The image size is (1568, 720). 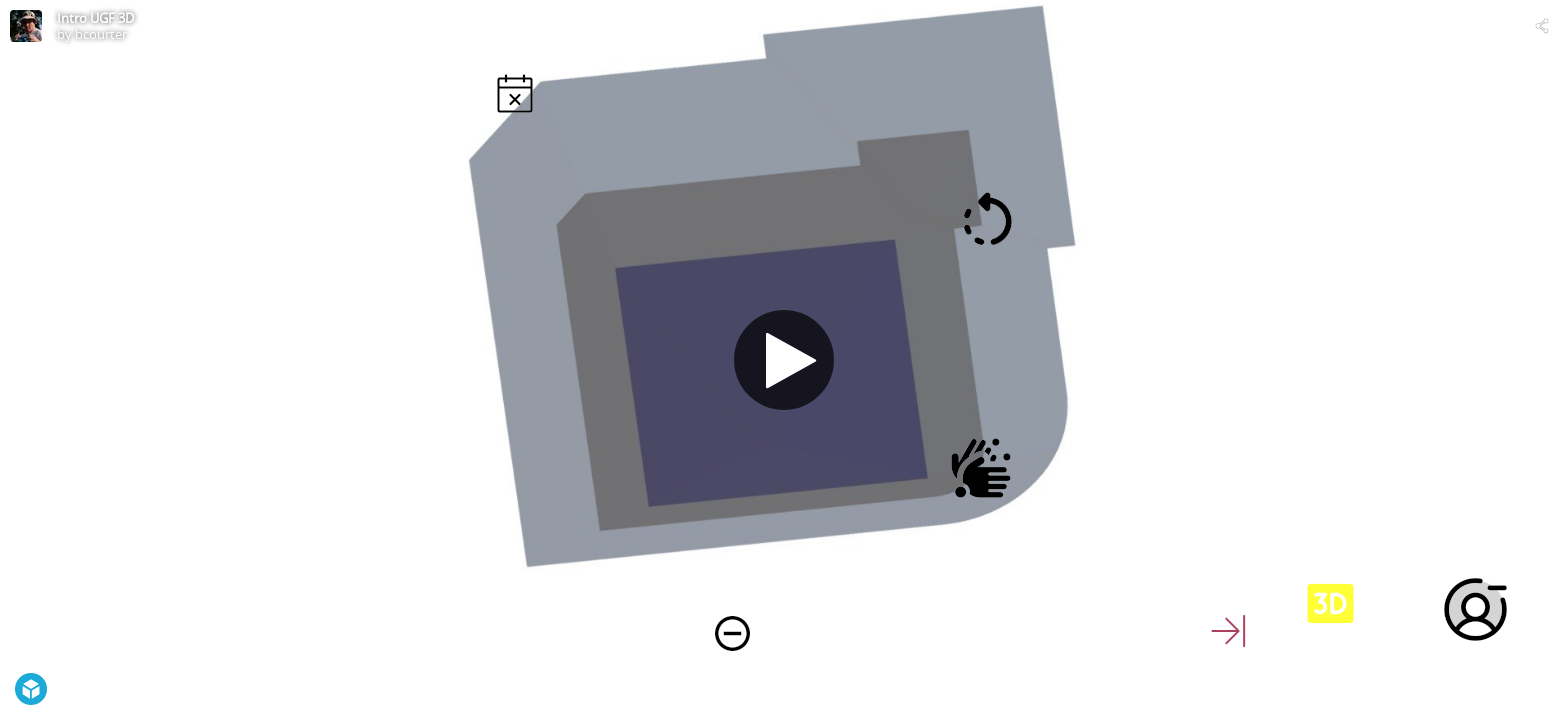 What do you see at coordinates (1475, 609) in the screenshot?
I see `remove a user from your contacts` at bounding box center [1475, 609].